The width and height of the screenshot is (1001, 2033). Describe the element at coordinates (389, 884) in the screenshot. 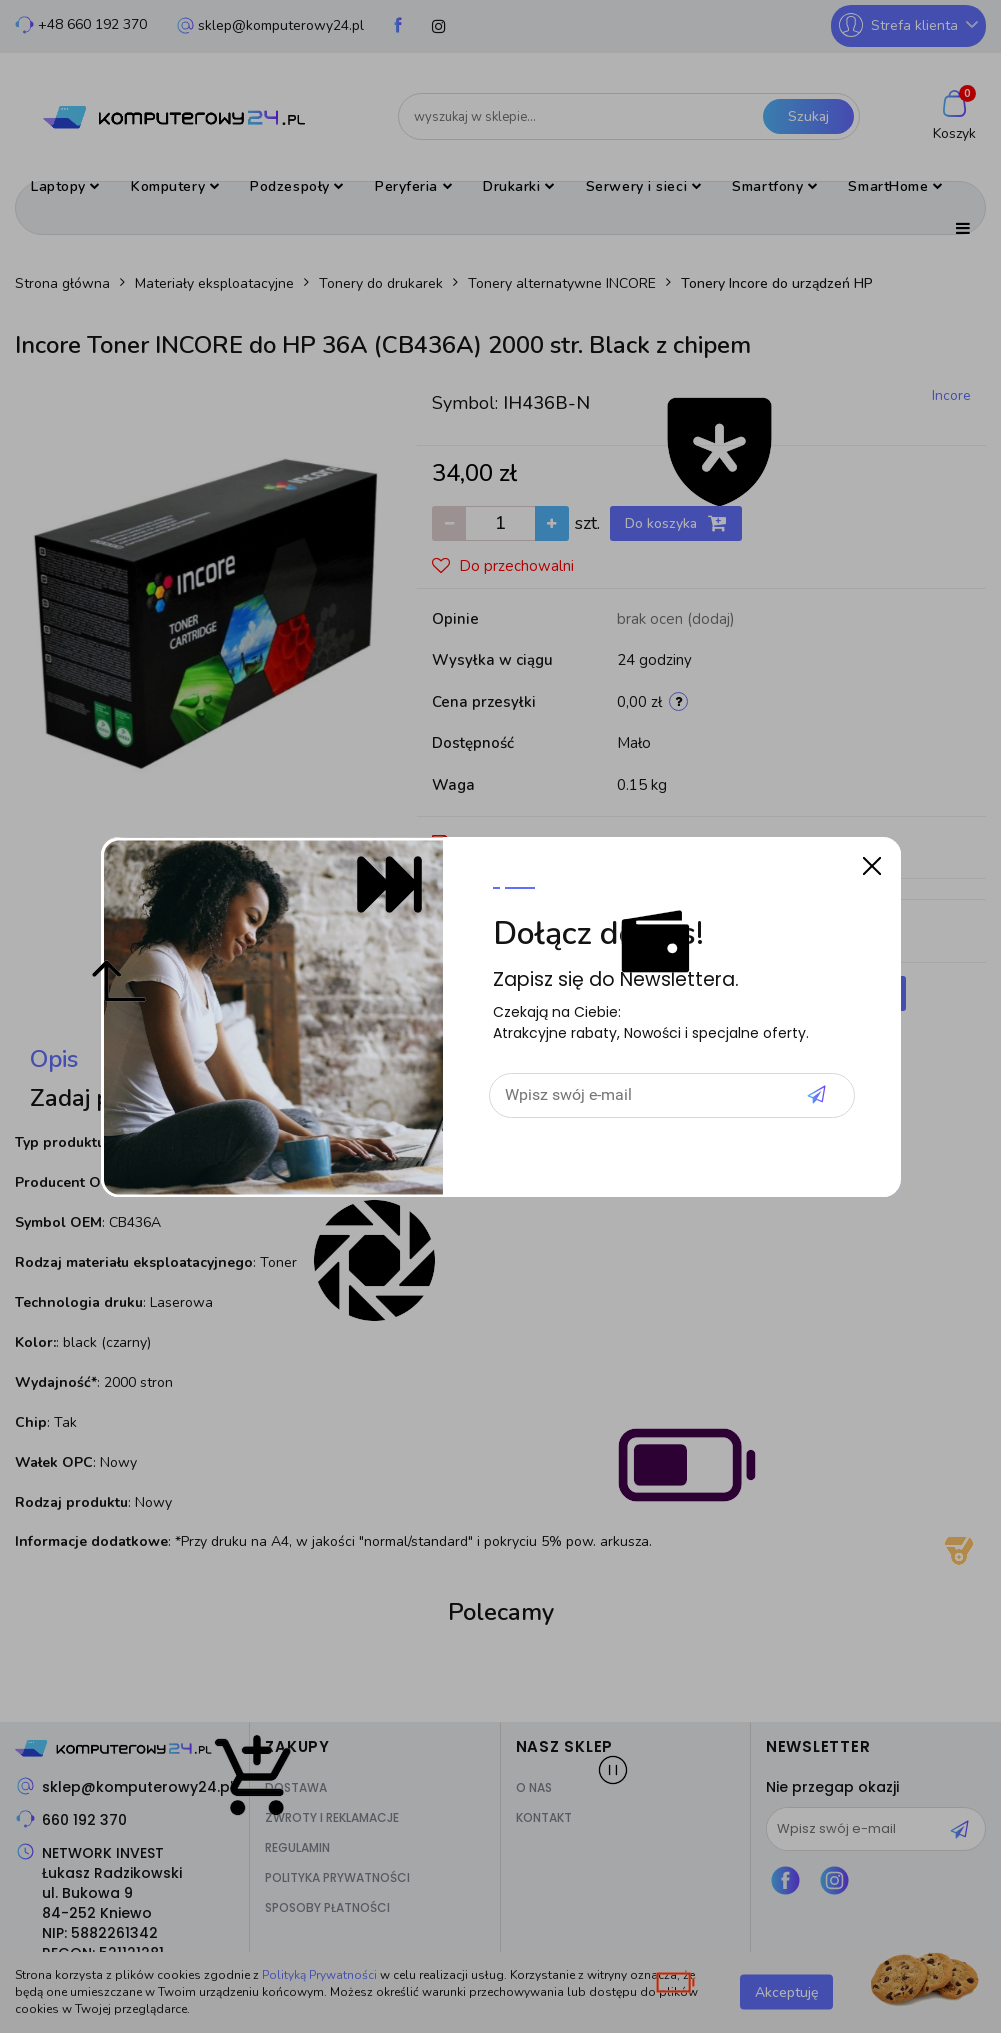

I see `skip to the next track` at that location.